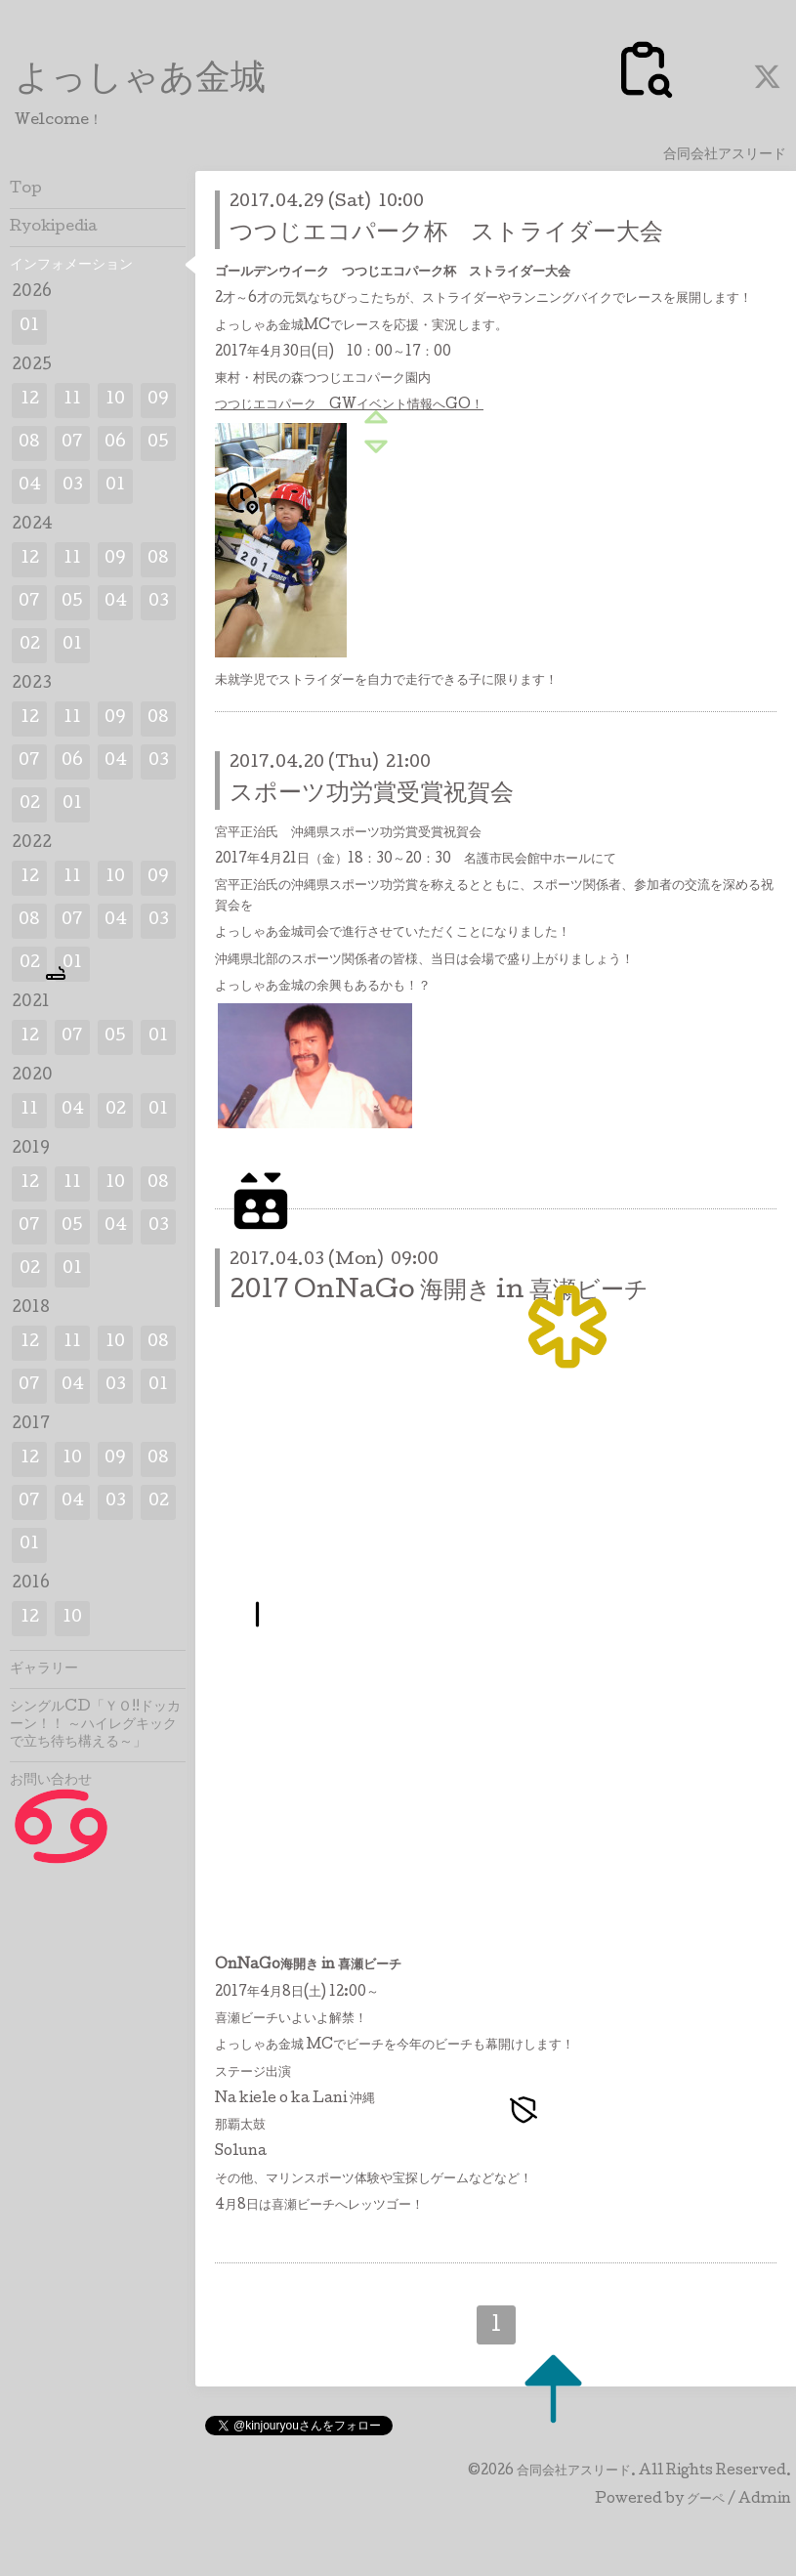 The image size is (796, 2576). What do you see at coordinates (261, 1203) in the screenshot?
I see `indicates elevator access nearby` at bounding box center [261, 1203].